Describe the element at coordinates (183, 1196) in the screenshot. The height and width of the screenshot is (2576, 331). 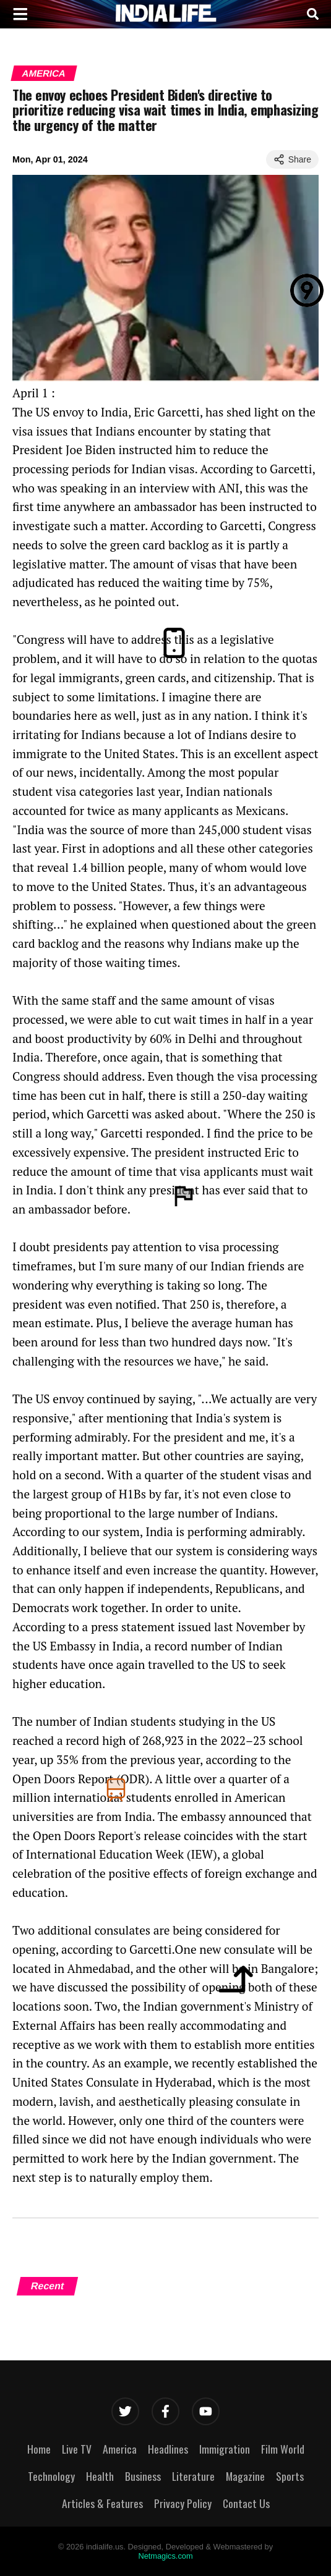
I see `flag or mark an item for follow-up` at that location.